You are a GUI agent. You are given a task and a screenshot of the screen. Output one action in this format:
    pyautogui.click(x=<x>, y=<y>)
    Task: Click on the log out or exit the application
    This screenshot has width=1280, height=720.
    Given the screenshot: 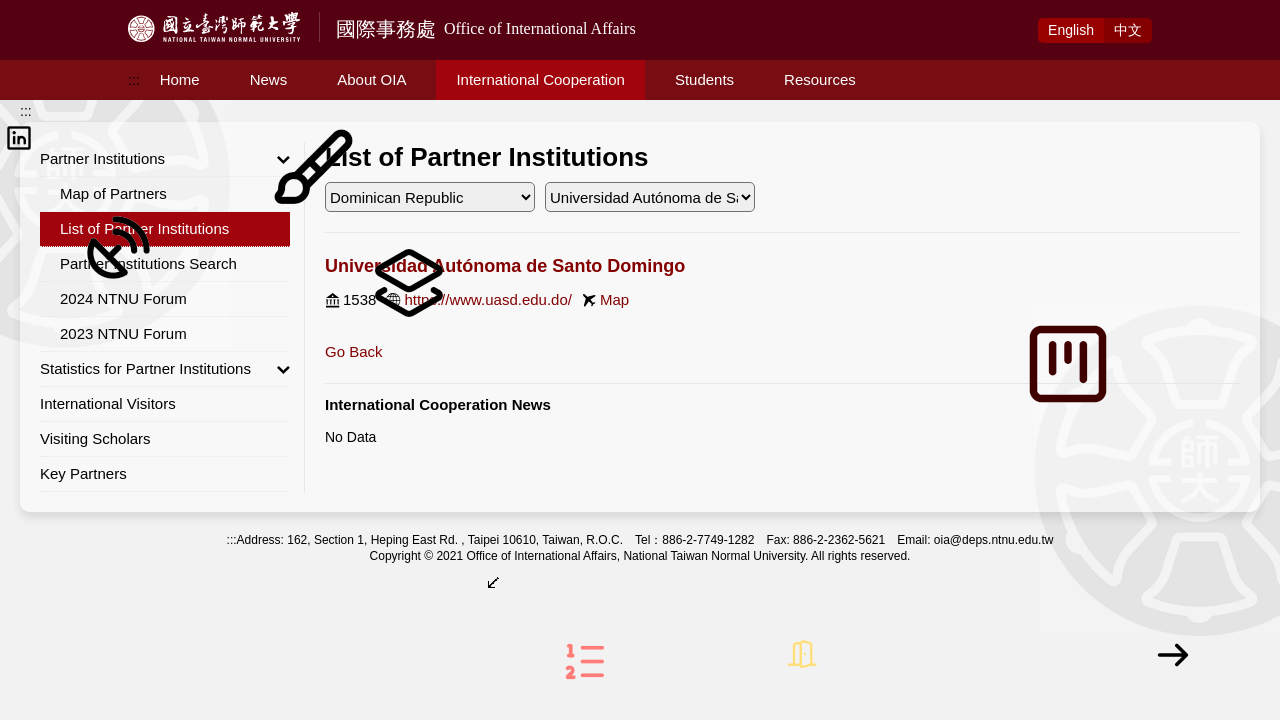 What is the action you would take?
    pyautogui.click(x=802, y=654)
    